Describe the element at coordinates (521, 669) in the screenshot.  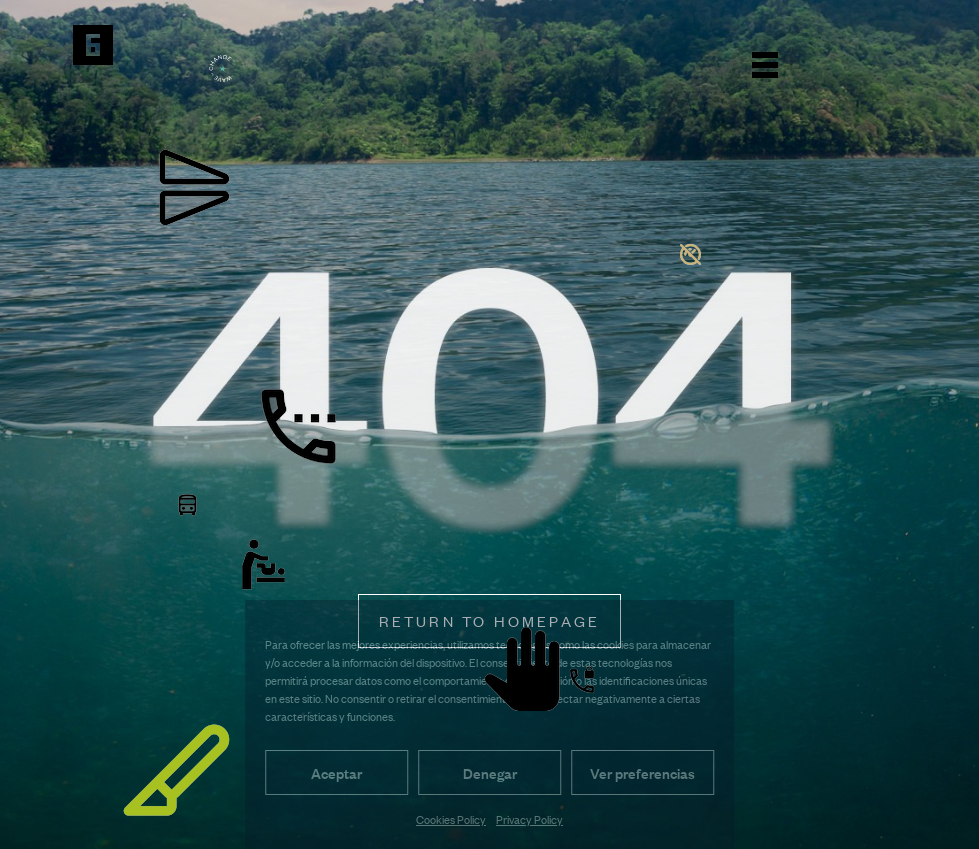
I see `stop or pause an action` at that location.